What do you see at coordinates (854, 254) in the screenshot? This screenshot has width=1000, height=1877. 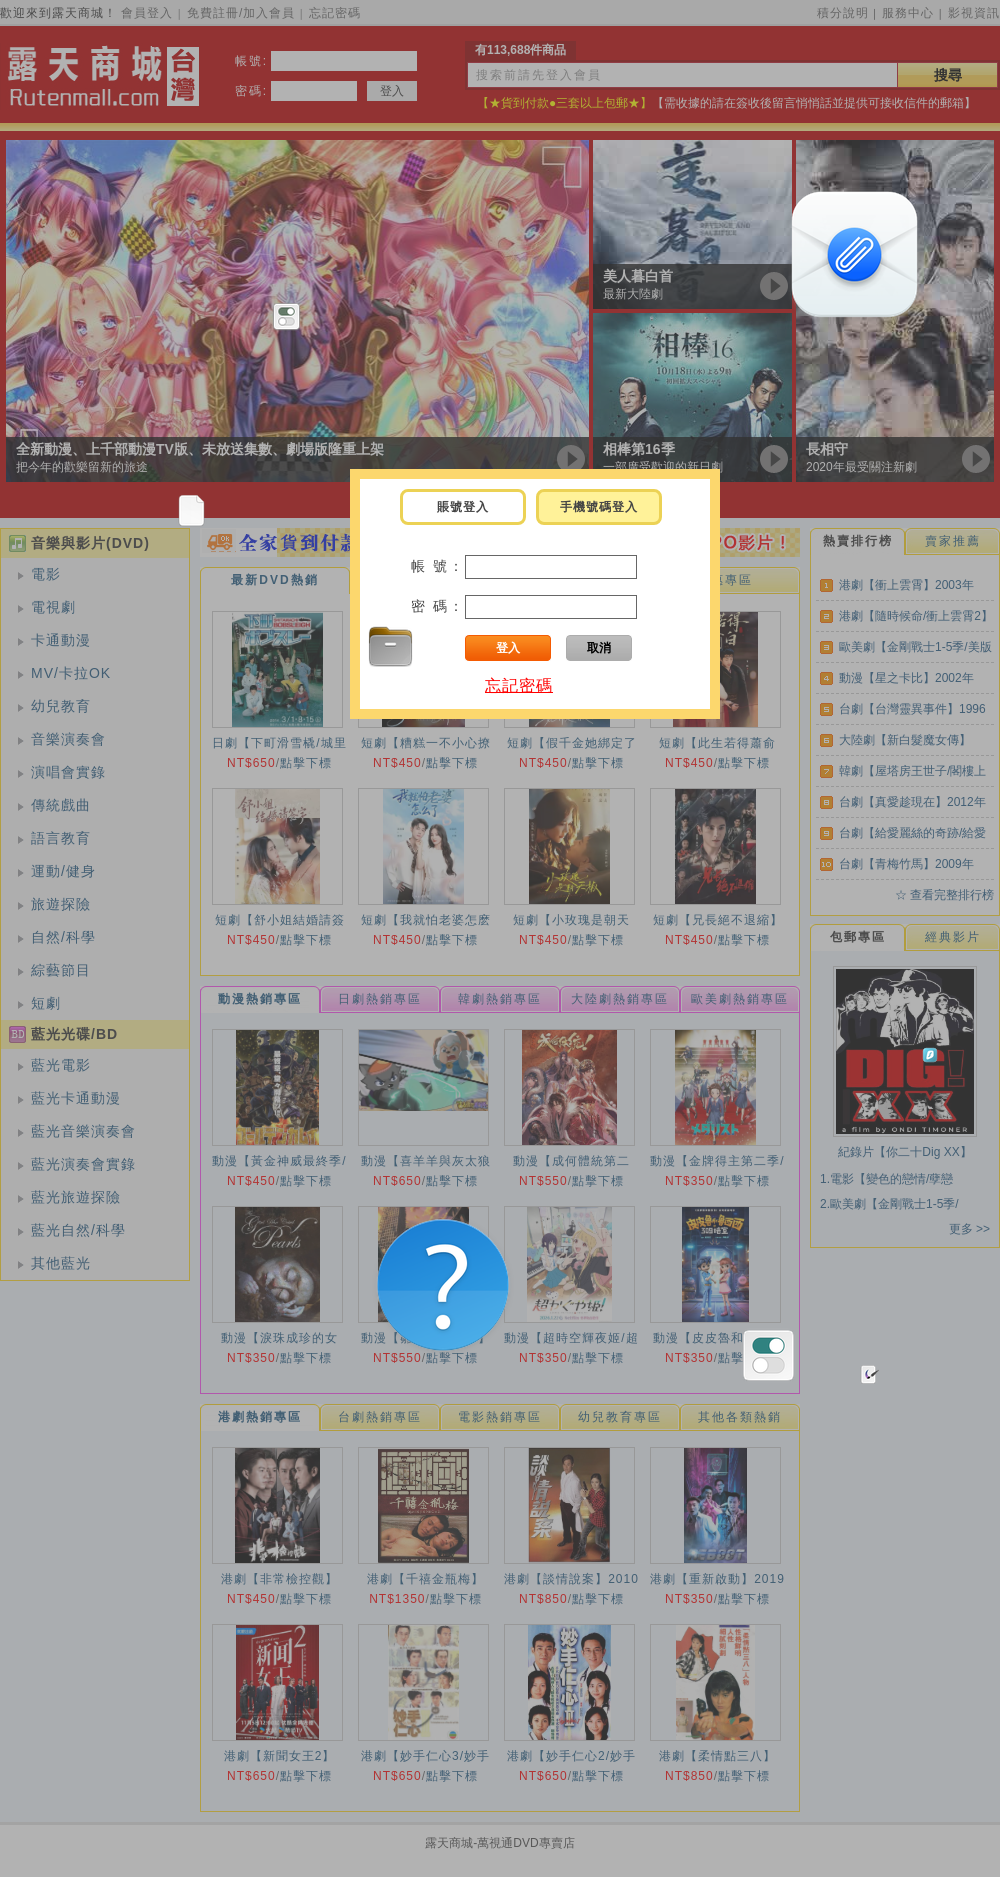 I see `open email attachment viewer` at bounding box center [854, 254].